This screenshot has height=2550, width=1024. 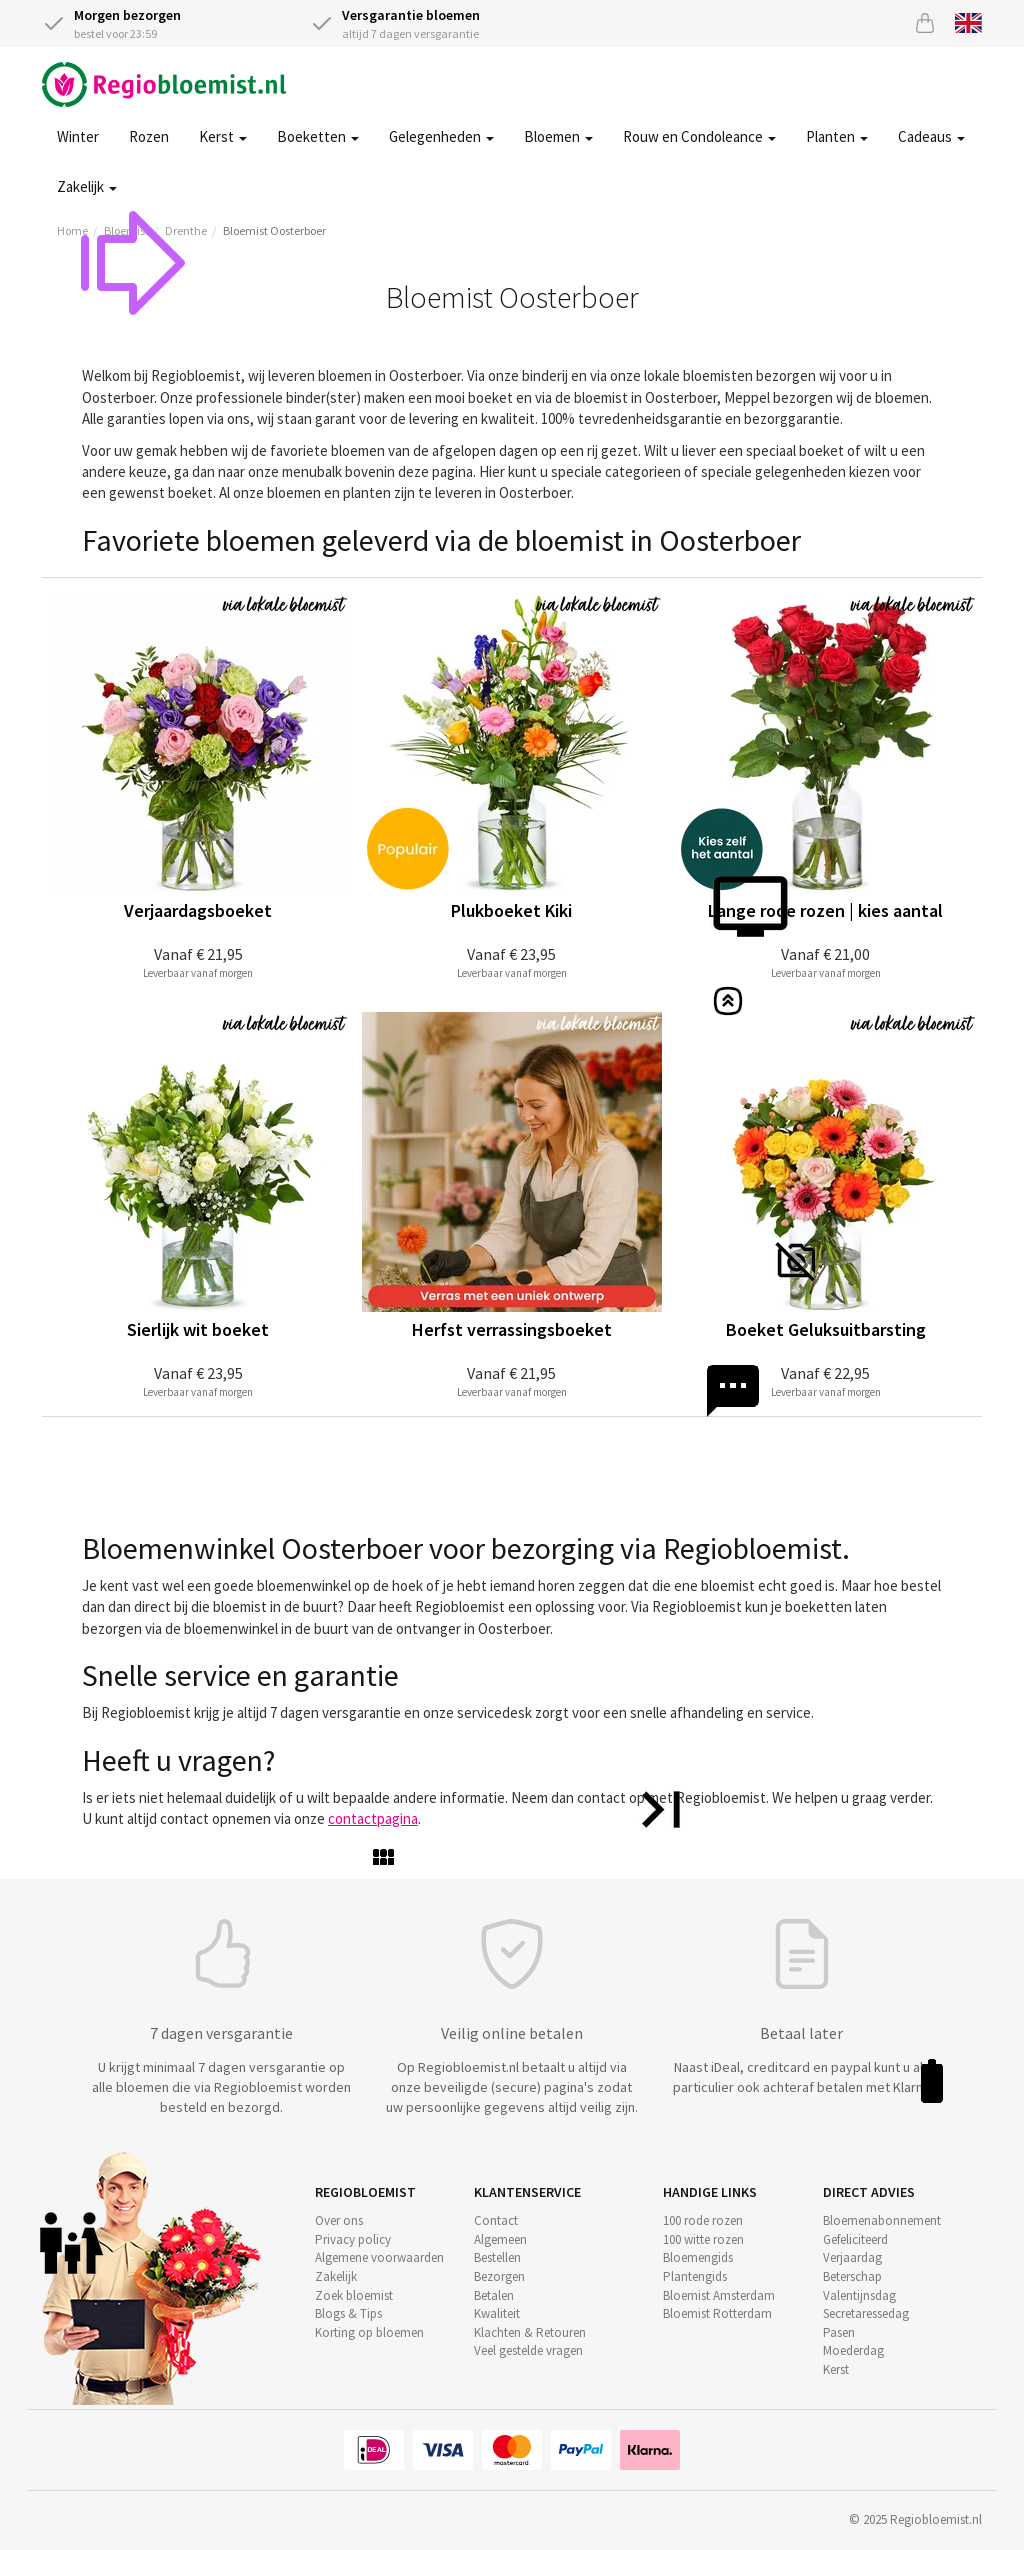 What do you see at coordinates (728, 1001) in the screenshot?
I see `scroll to top of page` at bounding box center [728, 1001].